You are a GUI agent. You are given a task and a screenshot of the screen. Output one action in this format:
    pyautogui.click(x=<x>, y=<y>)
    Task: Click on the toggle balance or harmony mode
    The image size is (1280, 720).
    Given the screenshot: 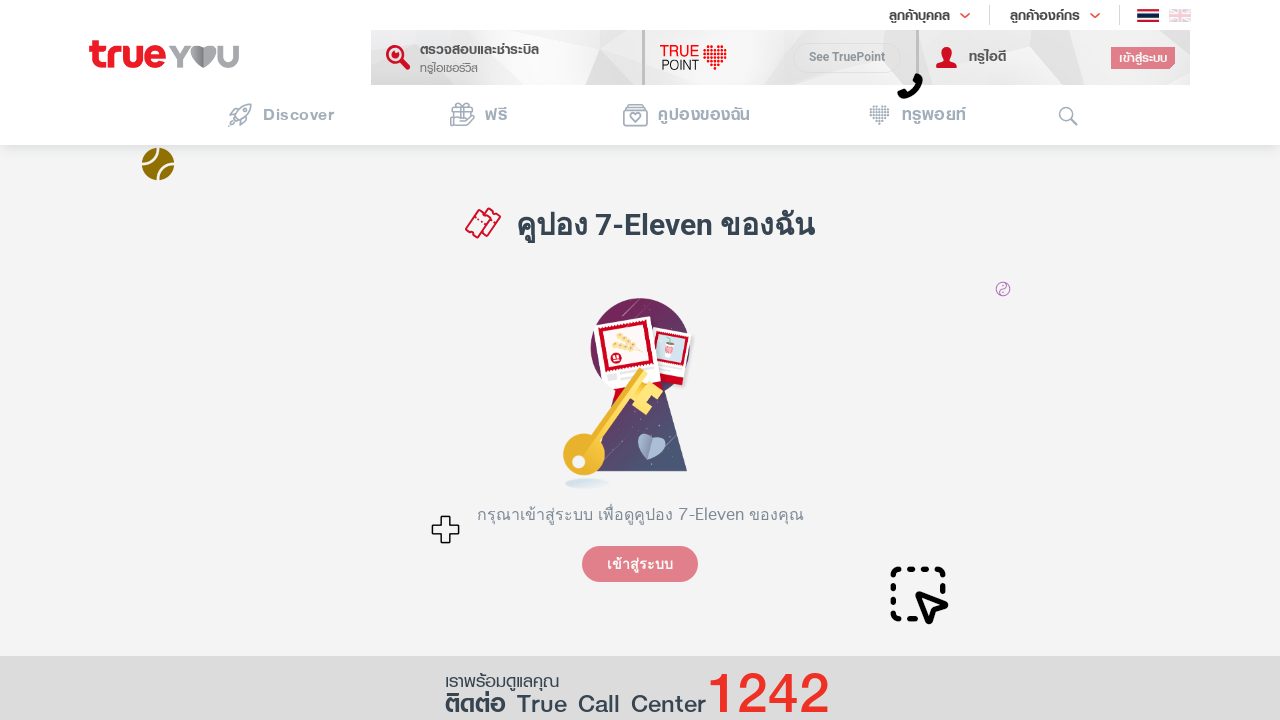 What is the action you would take?
    pyautogui.click(x=1003, y=289)
    